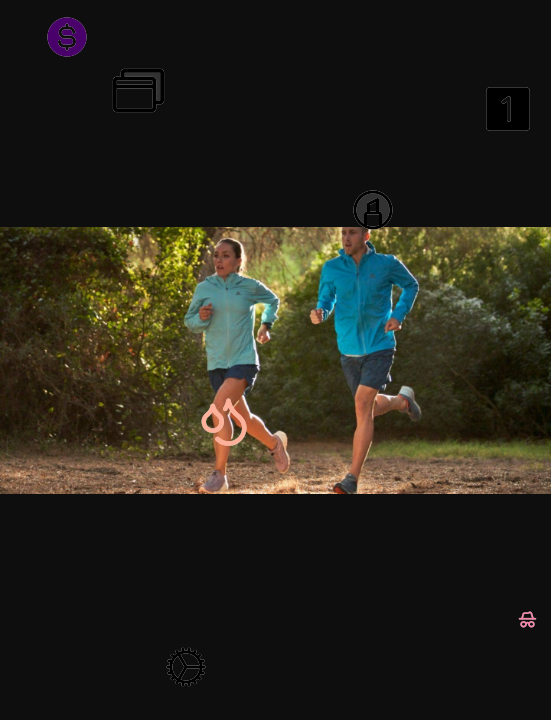 This screenshot has width=551, height=720. I want to click on activate highlighter tool for text markup, so click(373, 210).